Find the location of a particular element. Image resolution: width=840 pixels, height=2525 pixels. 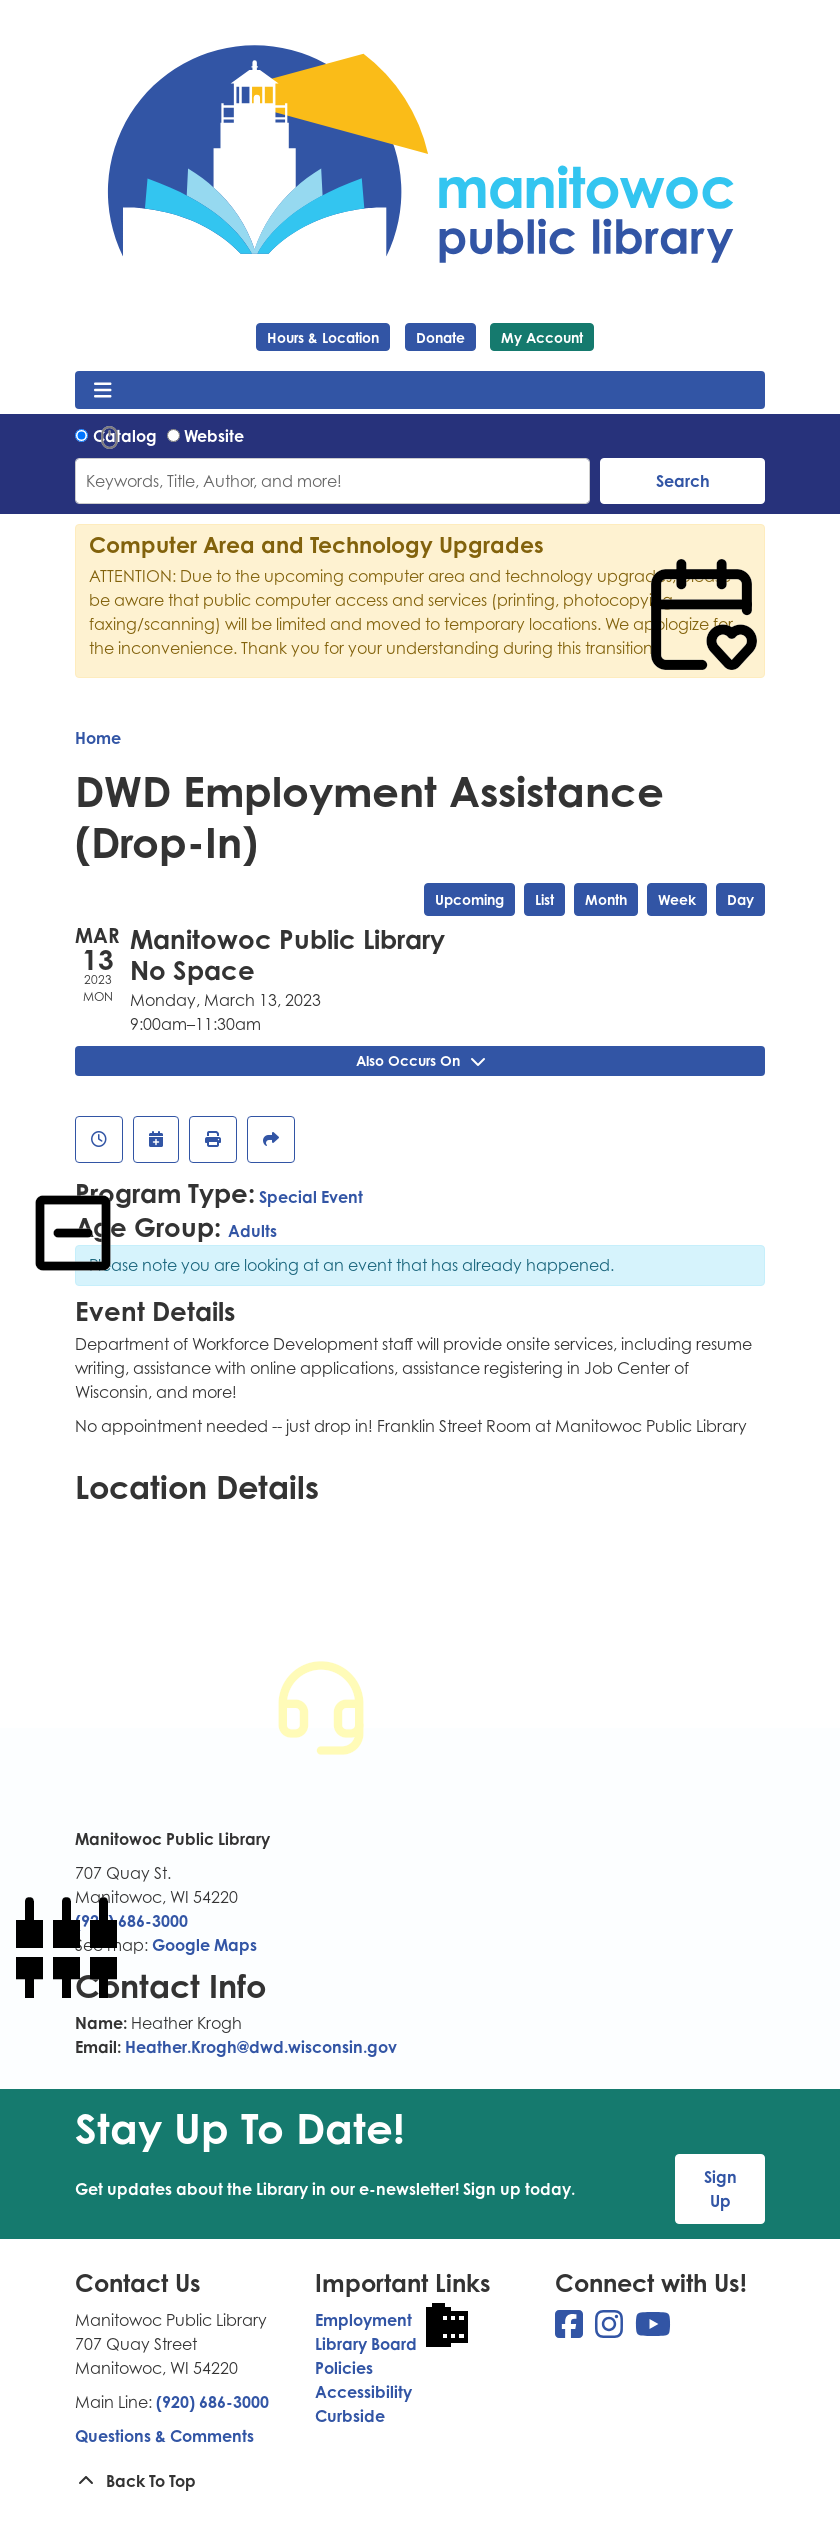

configure audio/video input connections is located at coordinates (66, 1947).